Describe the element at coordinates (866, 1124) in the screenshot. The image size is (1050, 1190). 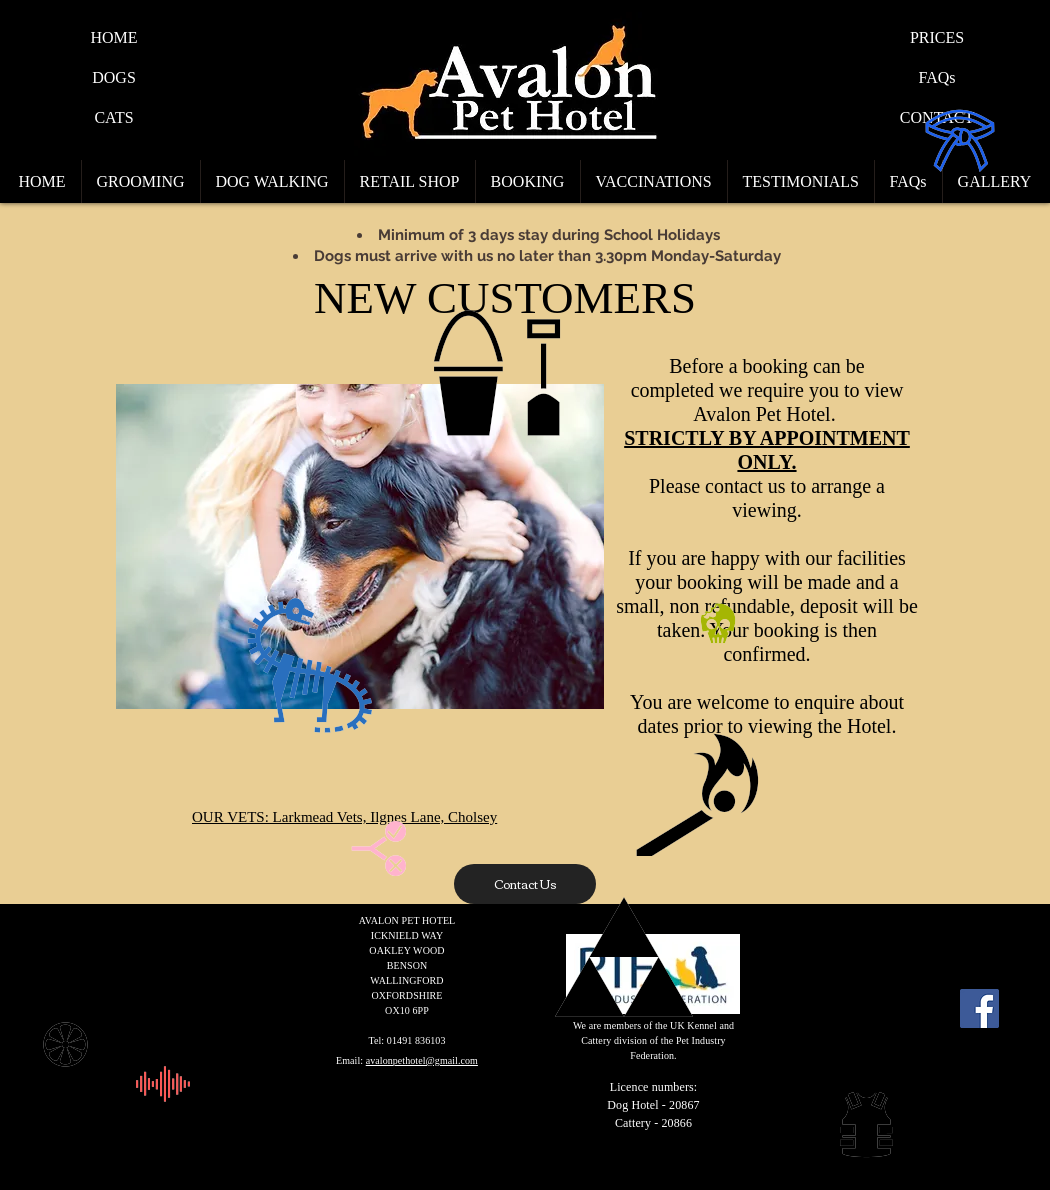
I see `equip body armor or protective gear` at that location.